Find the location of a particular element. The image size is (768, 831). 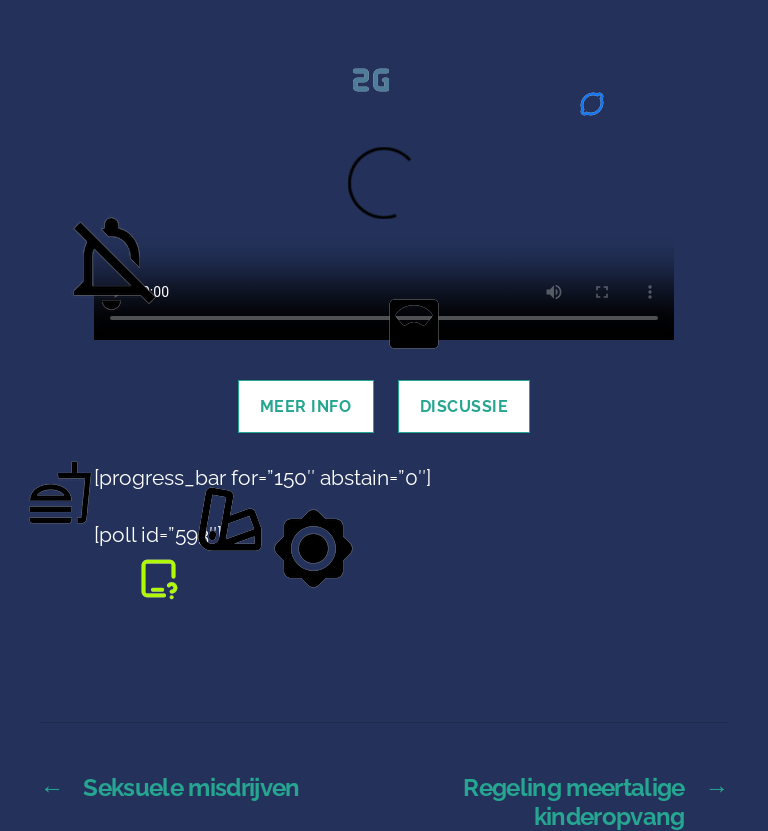

mute notifications is located at coordinates (111, 262).